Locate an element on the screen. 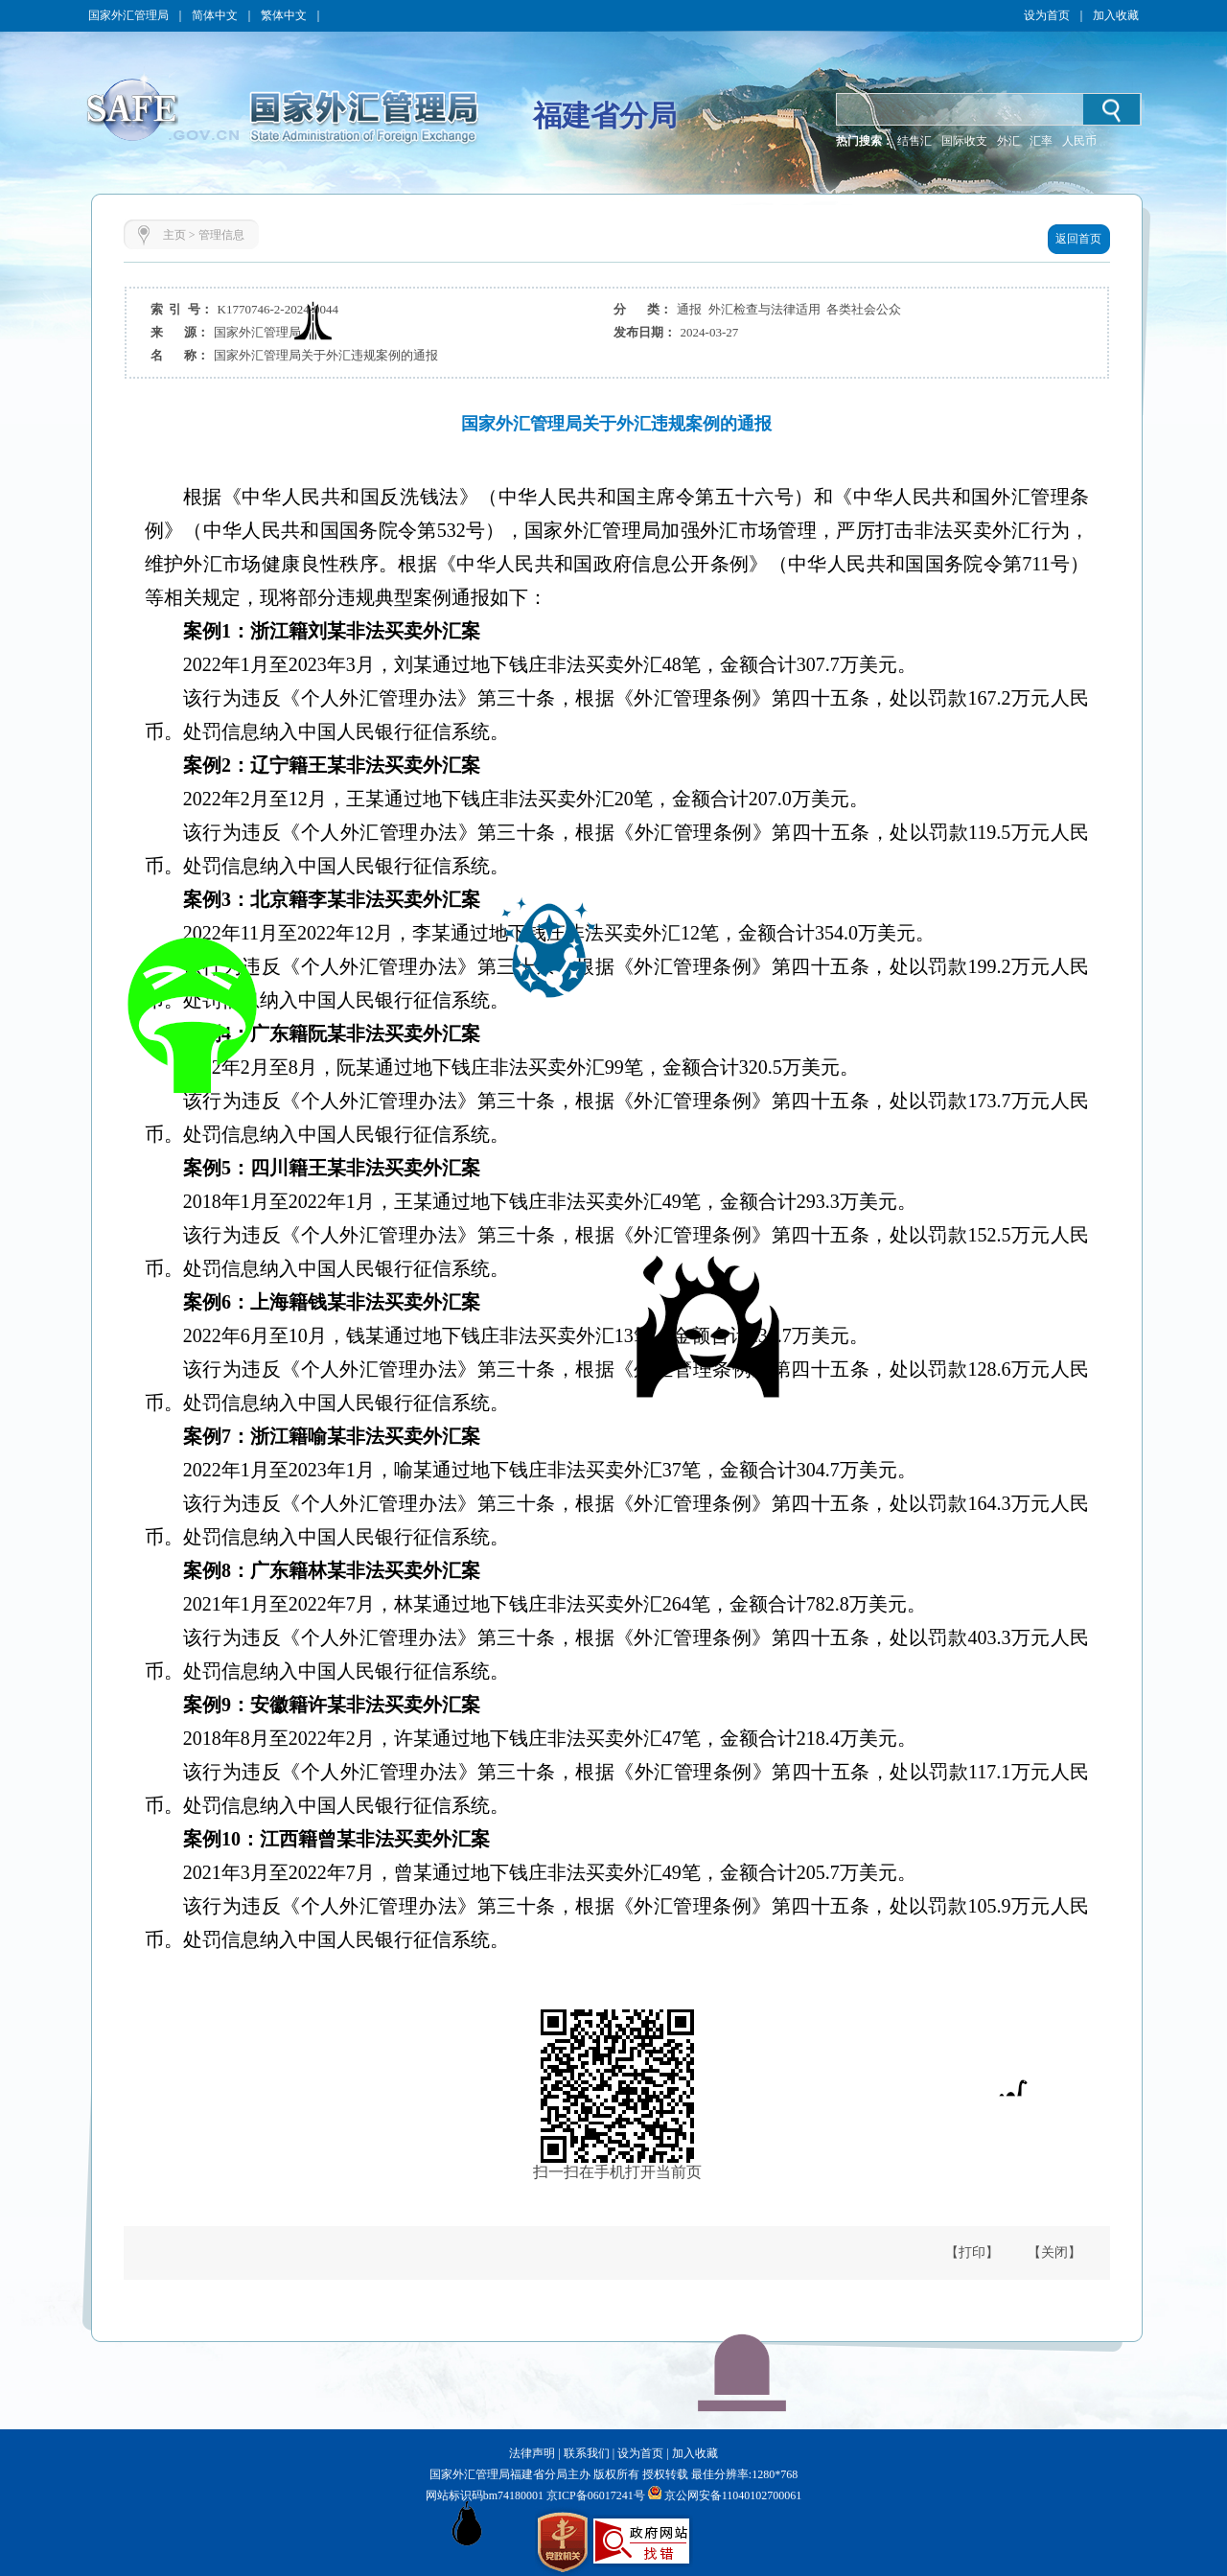  indicates nausea or sickness status effect is located at coordinates (192, 1014).